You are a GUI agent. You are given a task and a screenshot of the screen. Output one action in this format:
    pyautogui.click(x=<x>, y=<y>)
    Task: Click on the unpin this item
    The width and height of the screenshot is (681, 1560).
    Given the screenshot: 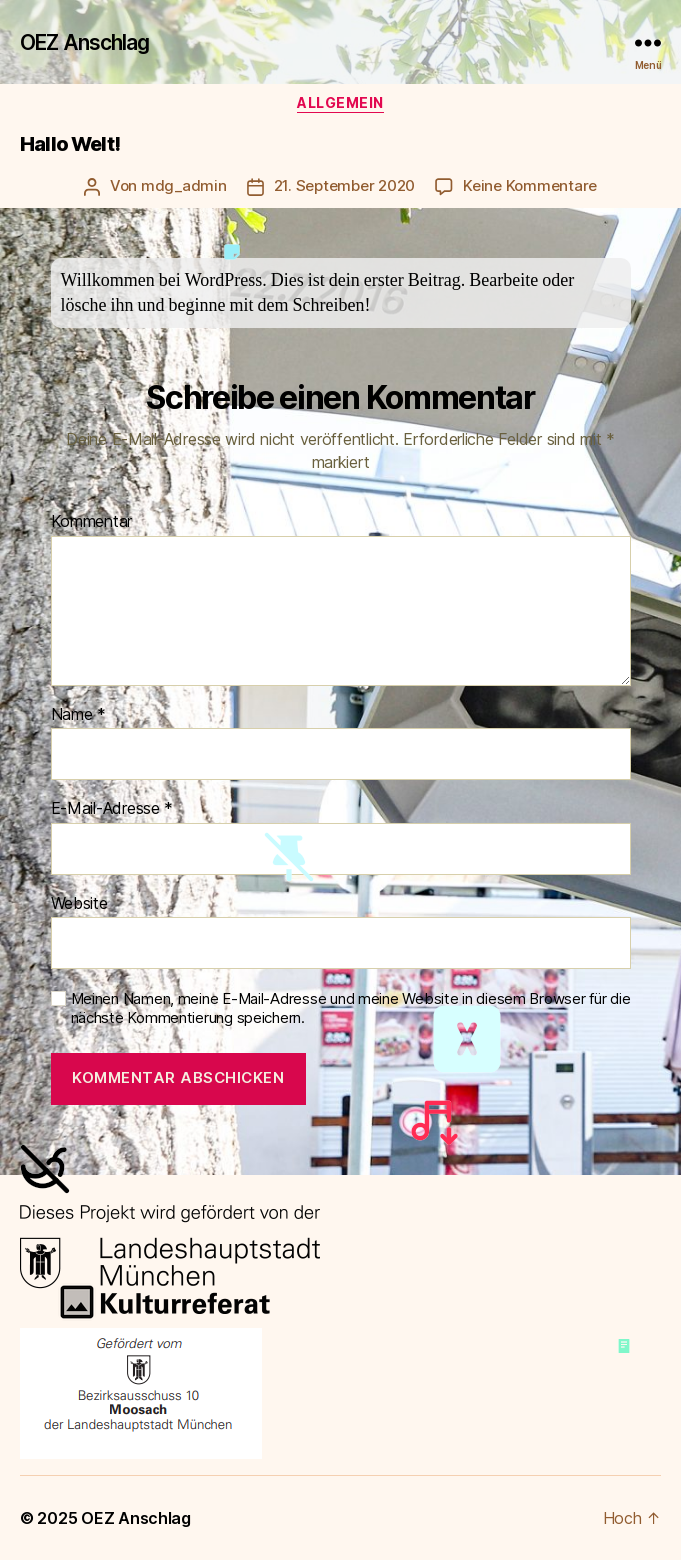 What is the action you would take?
    pyautogui.click(x=289, y=857)
    